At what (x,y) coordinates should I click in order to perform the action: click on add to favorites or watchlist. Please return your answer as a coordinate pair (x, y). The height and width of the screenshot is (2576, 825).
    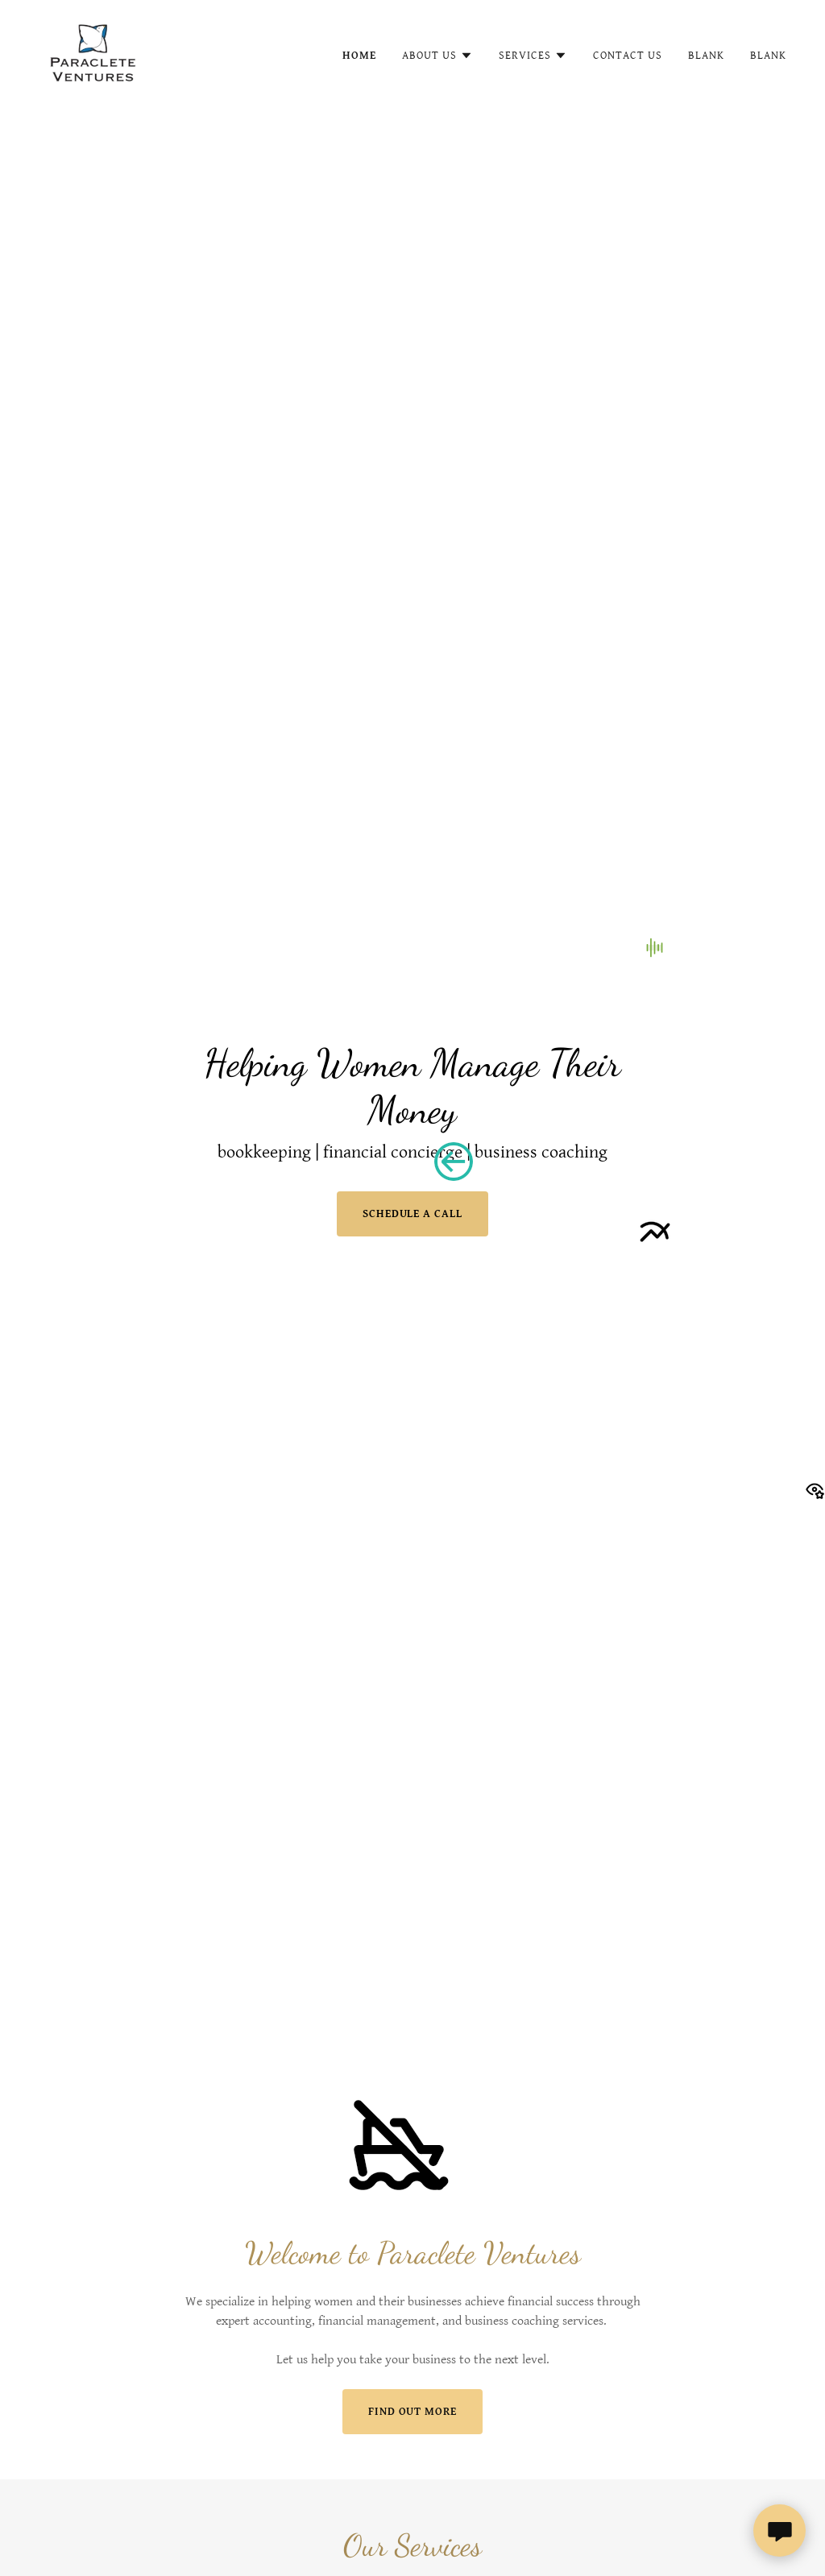
    Looking at the image, I should click on (815, 1489).